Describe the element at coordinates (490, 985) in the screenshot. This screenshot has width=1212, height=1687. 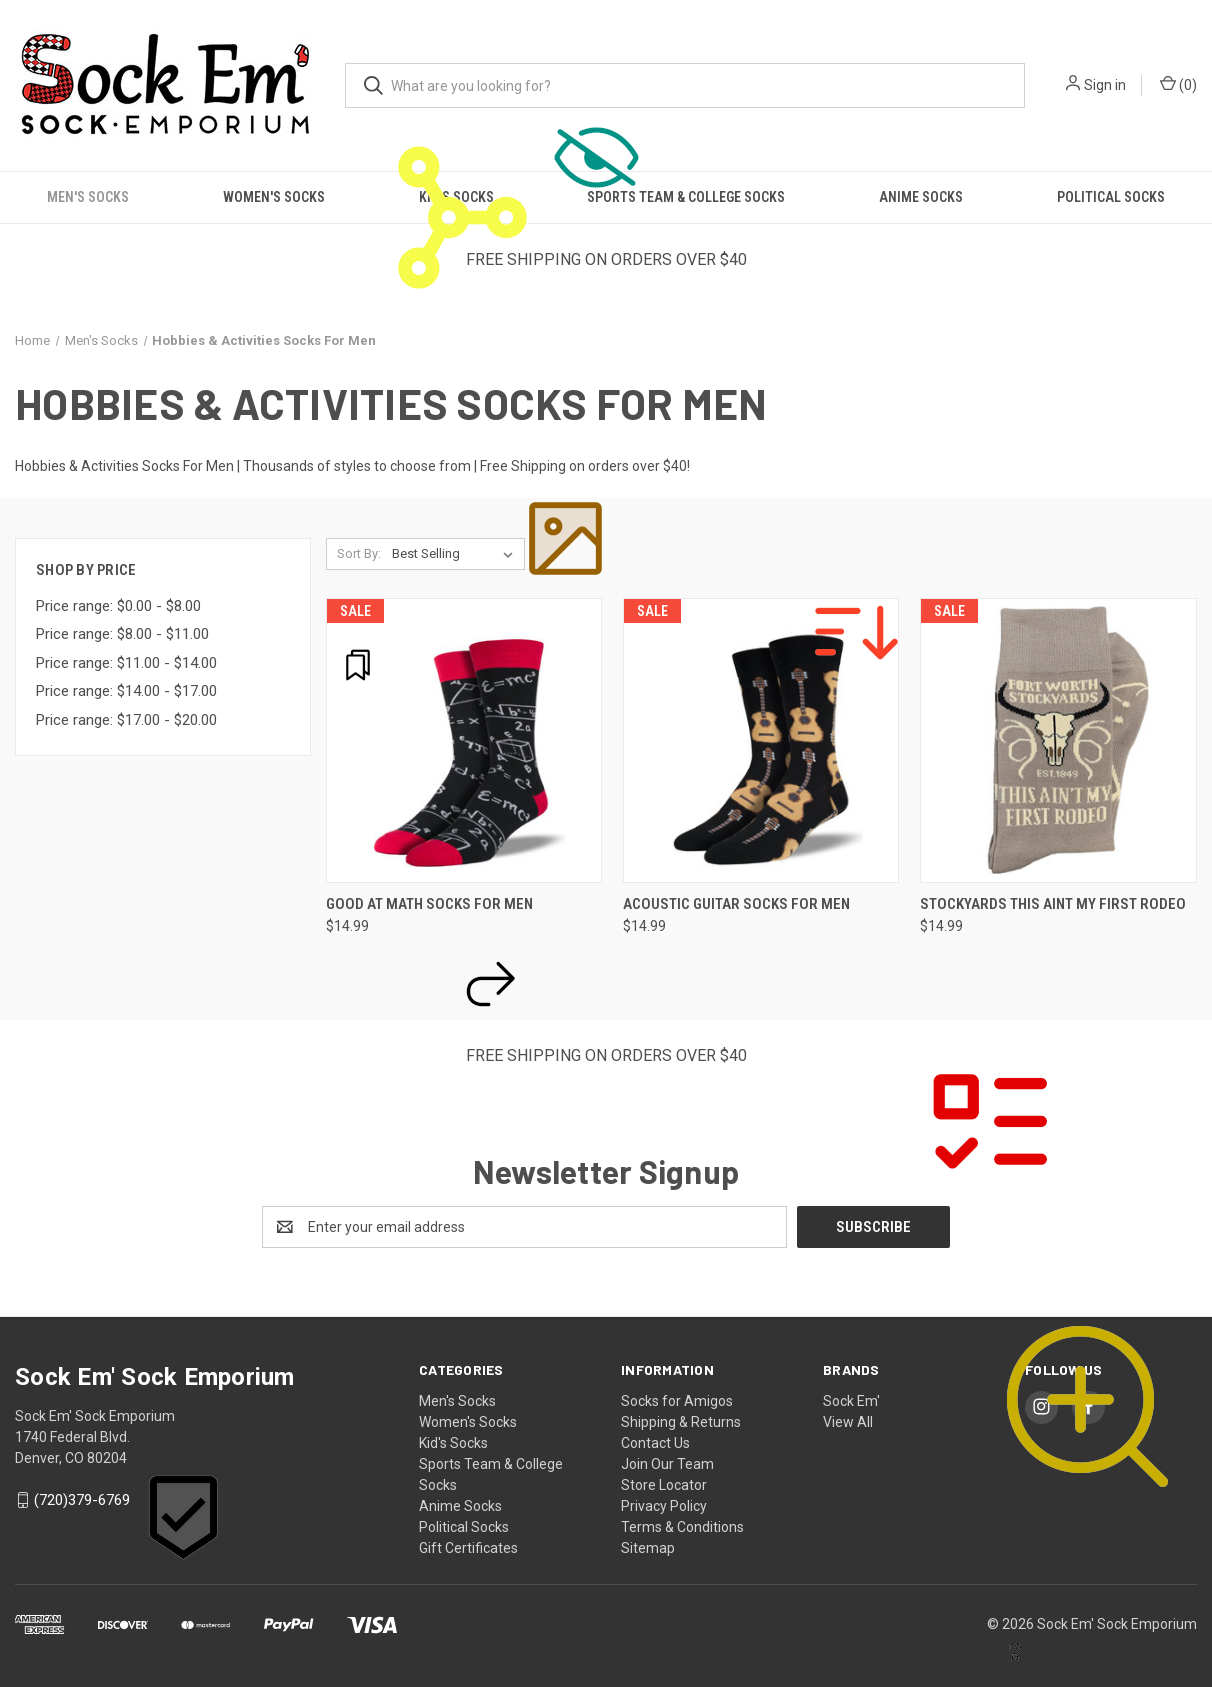
I see `redo the last undone action` at that location.